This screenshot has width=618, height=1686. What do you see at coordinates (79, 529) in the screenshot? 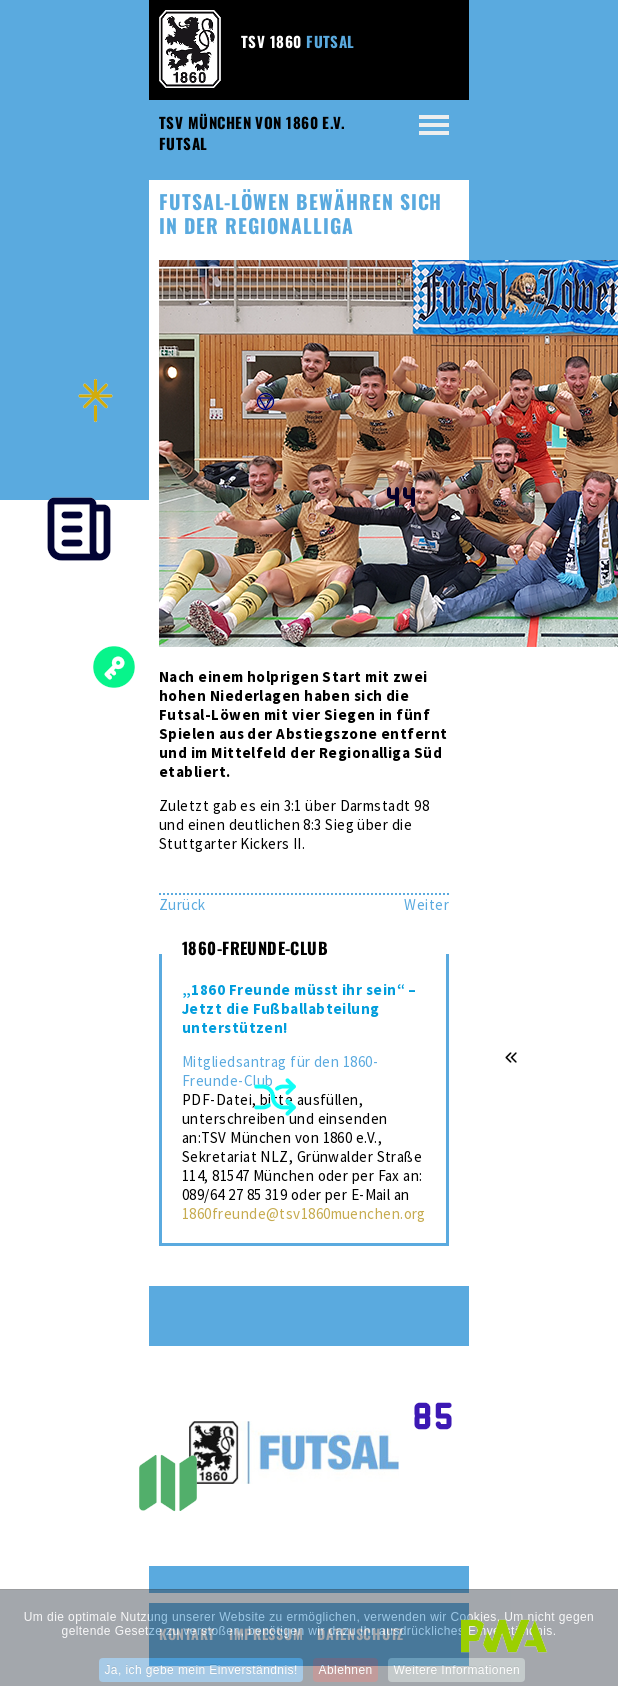
I see `view news articles or updates` at bounding box center [79, 529].